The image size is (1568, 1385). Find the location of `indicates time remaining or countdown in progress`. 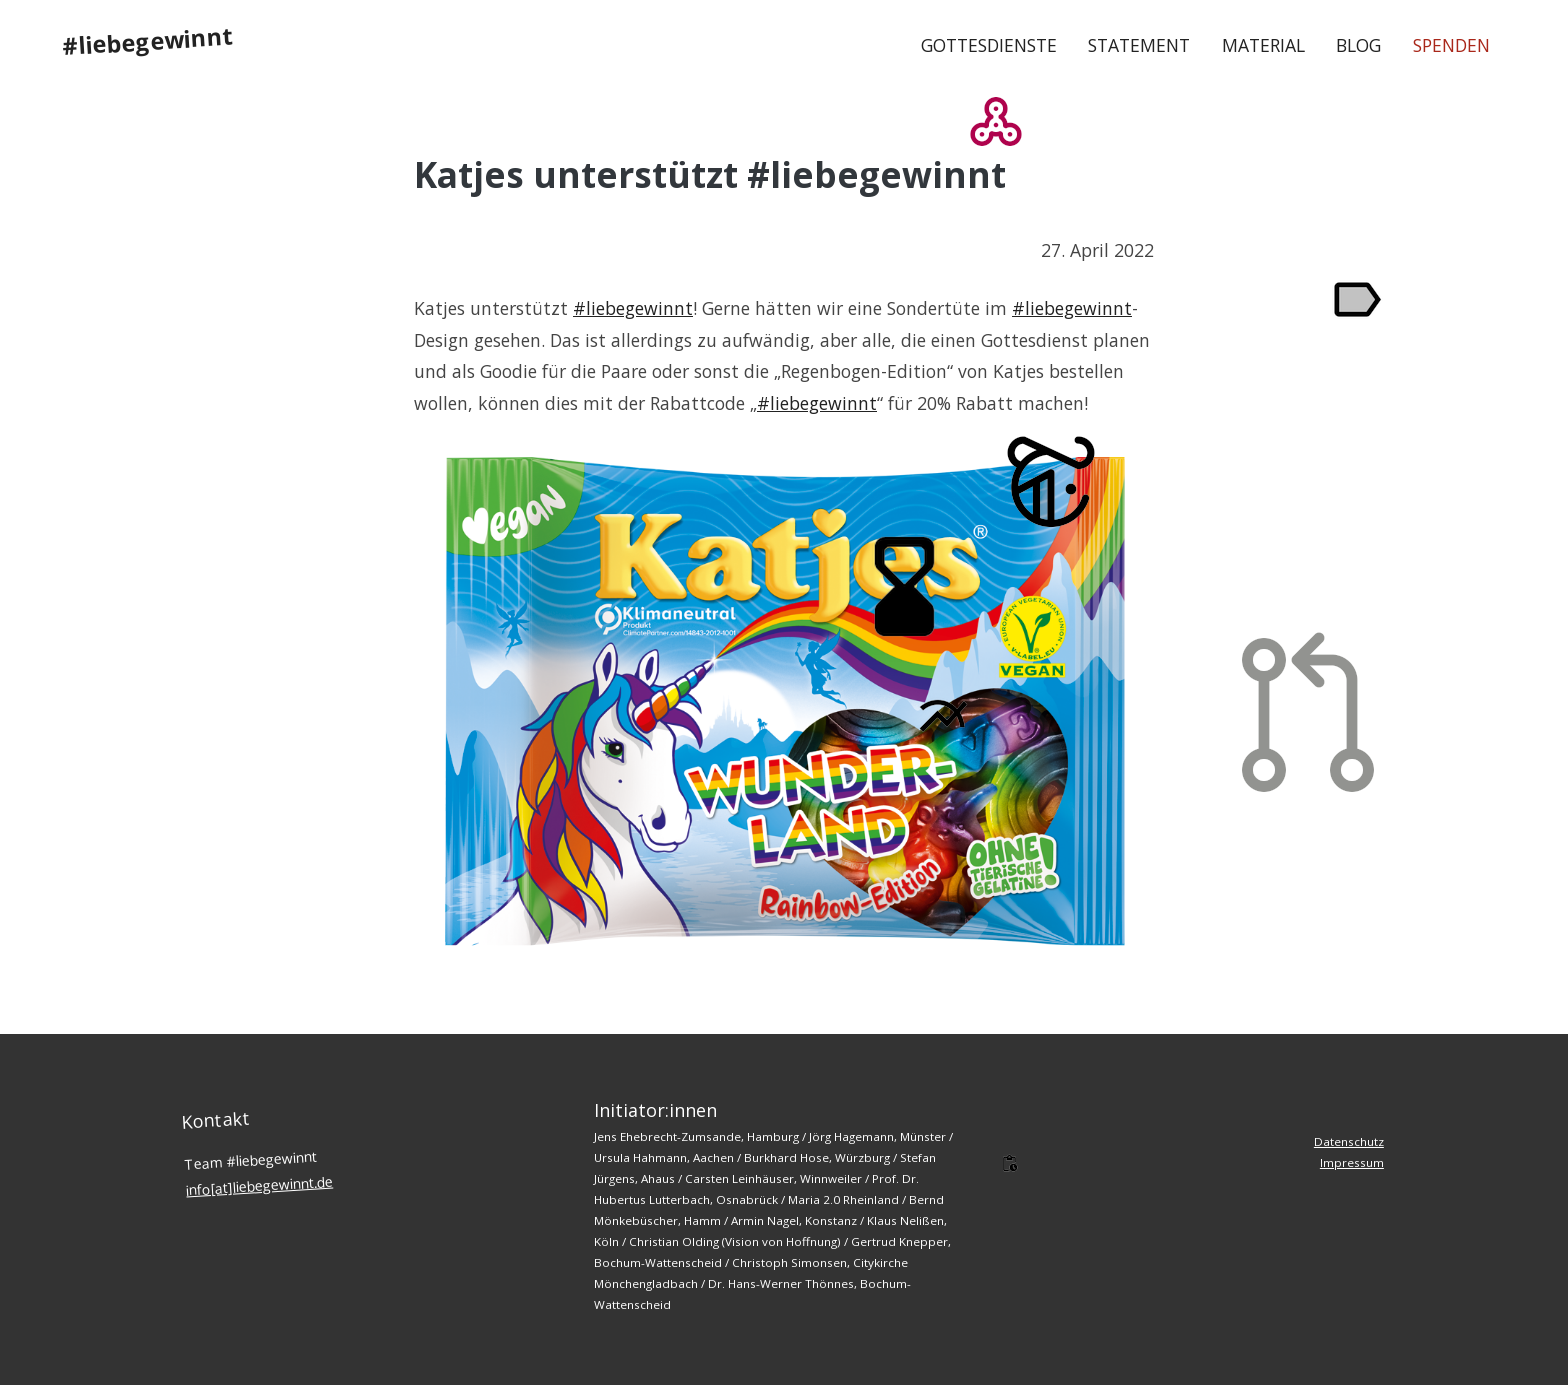

indicates time remaining or countdown in progress is located at coordinates (904, 586).